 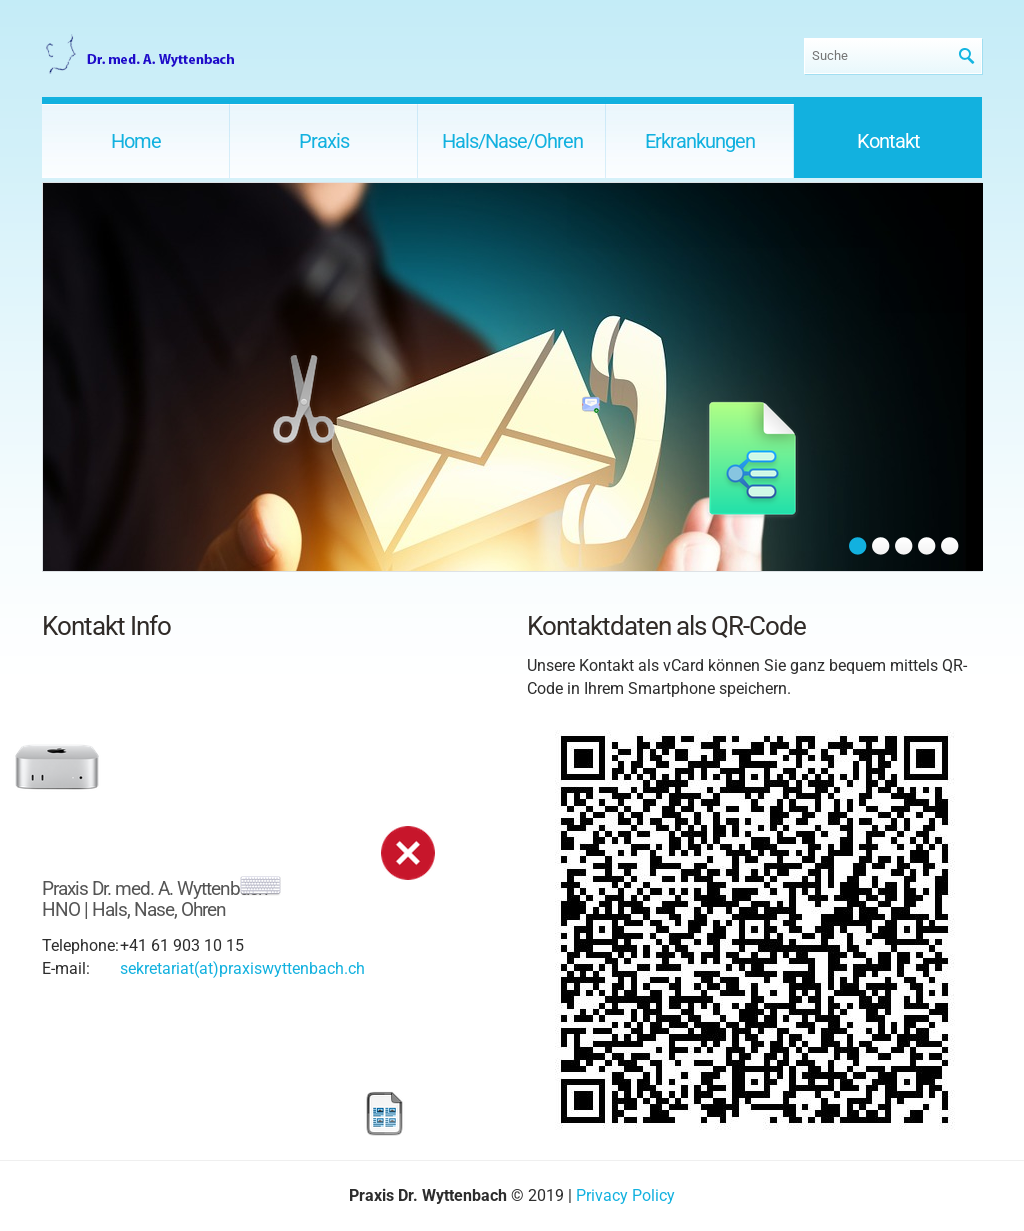 What do you see at coordinates (408, 853) in the screenshot?
I see `close or exit the application` at bounding box center [408, 853].